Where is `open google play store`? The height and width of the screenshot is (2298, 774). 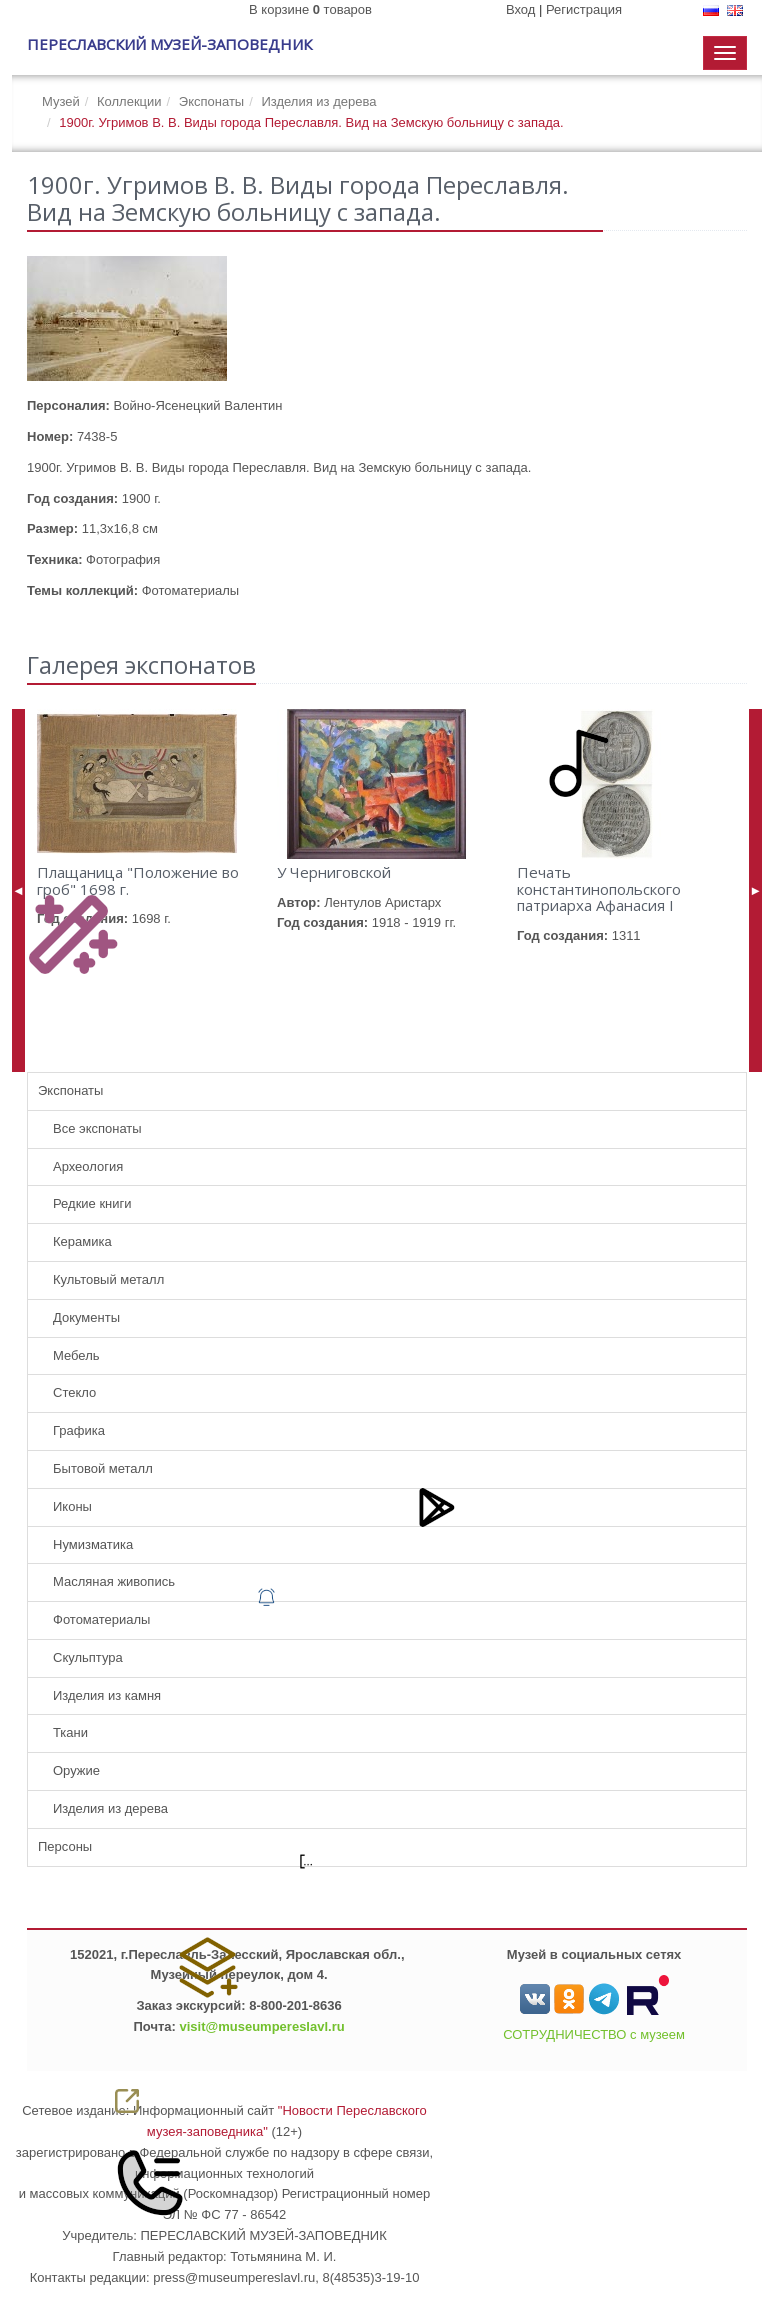
open google play store is located at coordinates (433, 1507).